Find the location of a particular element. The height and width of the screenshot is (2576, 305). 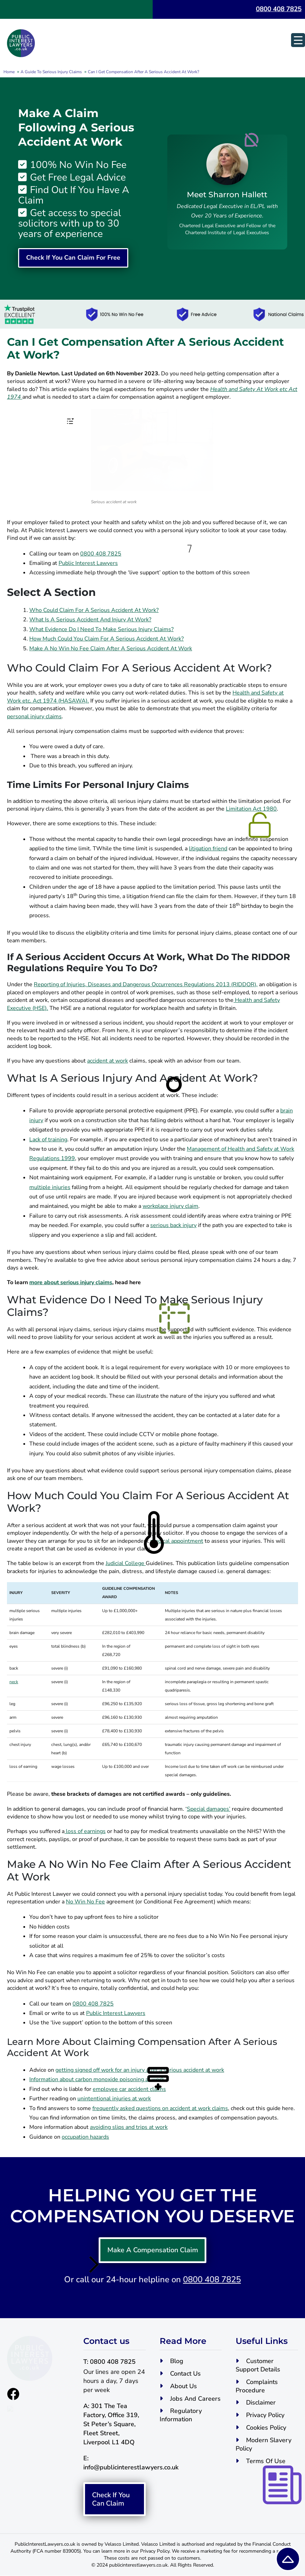

add a new row to the bottom of a table is located at coordinates (158, 2077).